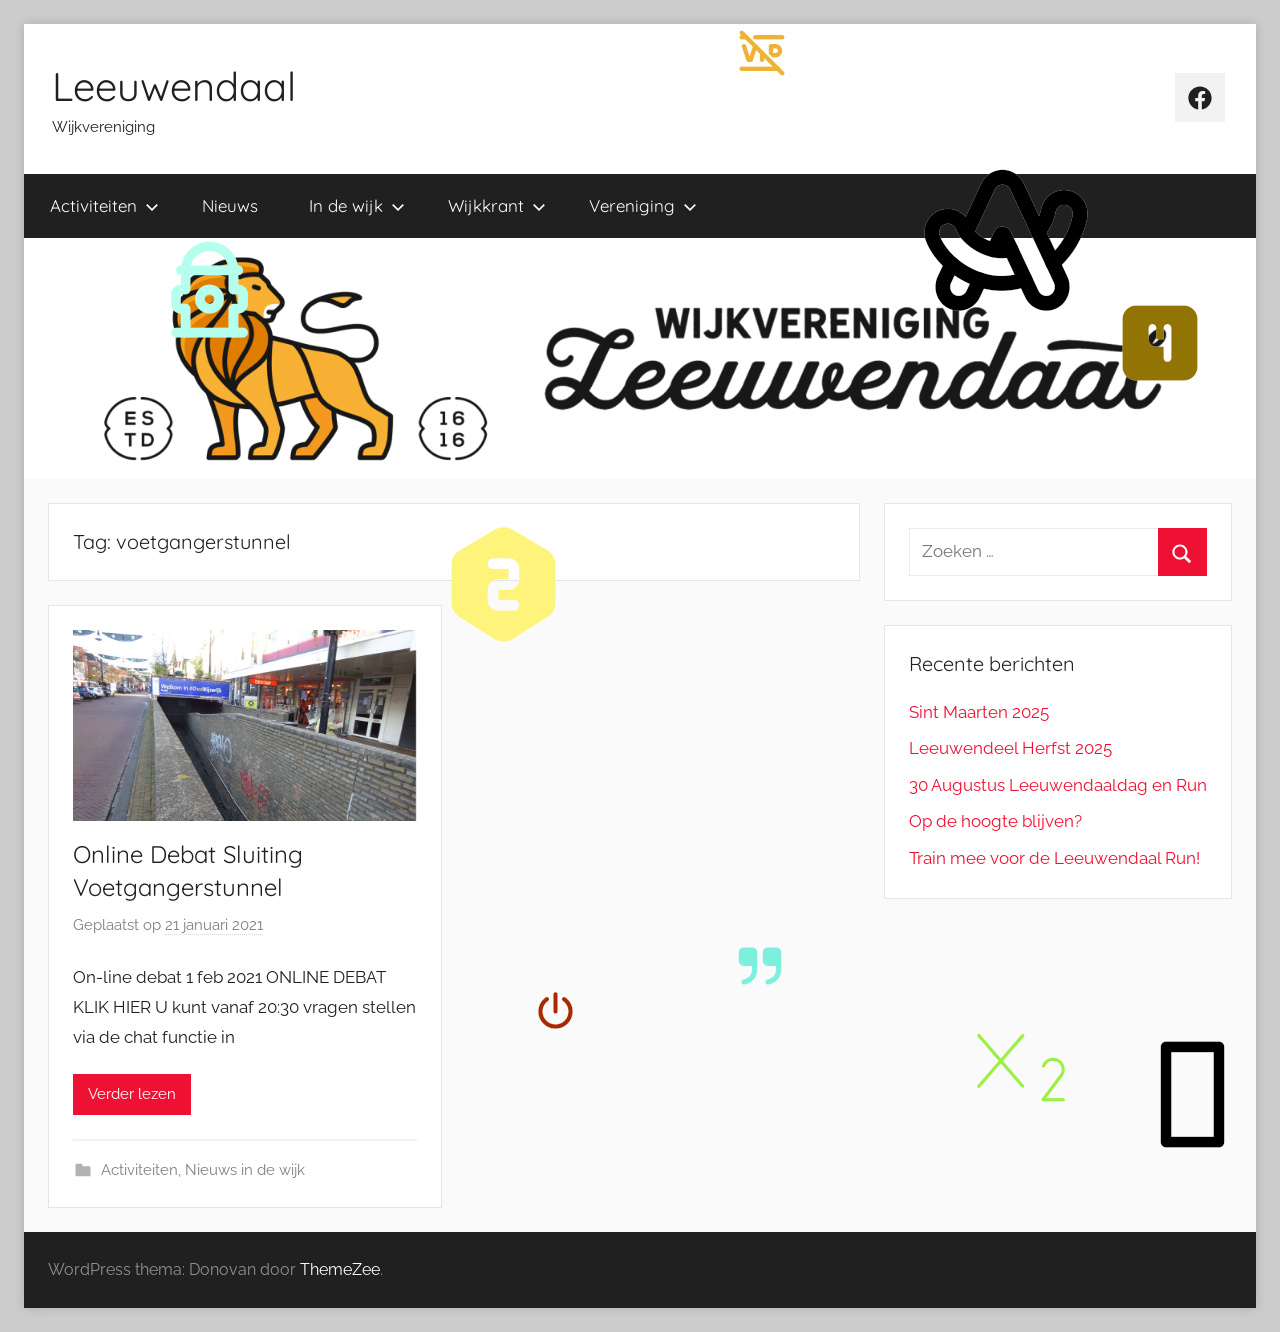 The image size is (1280, 1332). I want to click on select option 4 from a numbered list, so click(1160, 343).